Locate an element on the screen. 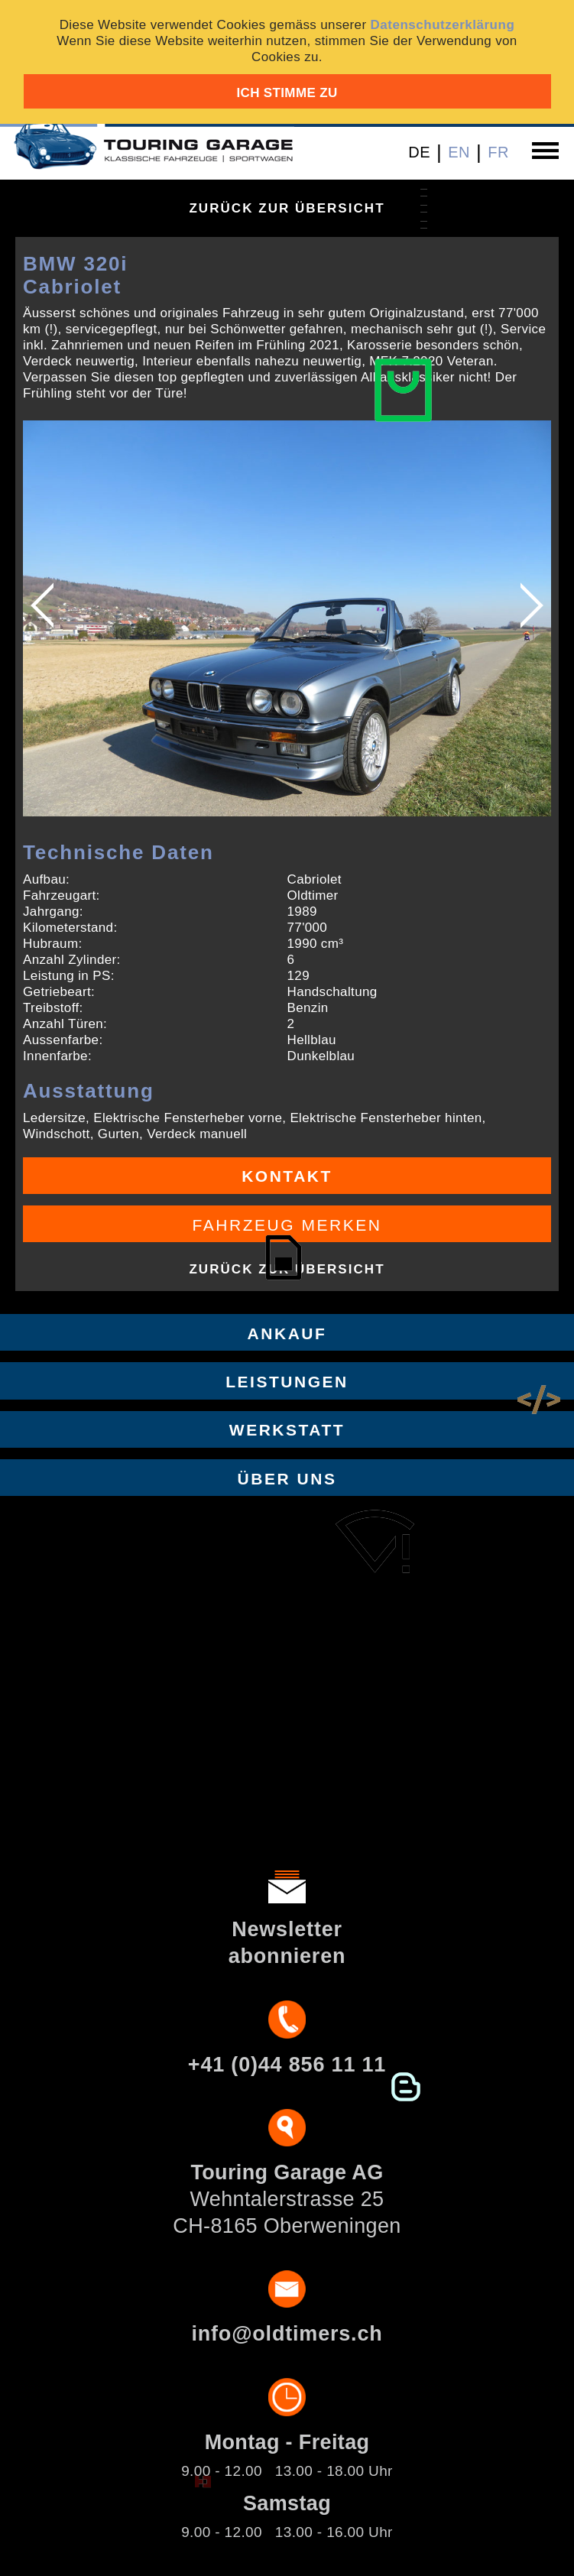  better auth authentication service logo is located at coordinates (203, 2481).